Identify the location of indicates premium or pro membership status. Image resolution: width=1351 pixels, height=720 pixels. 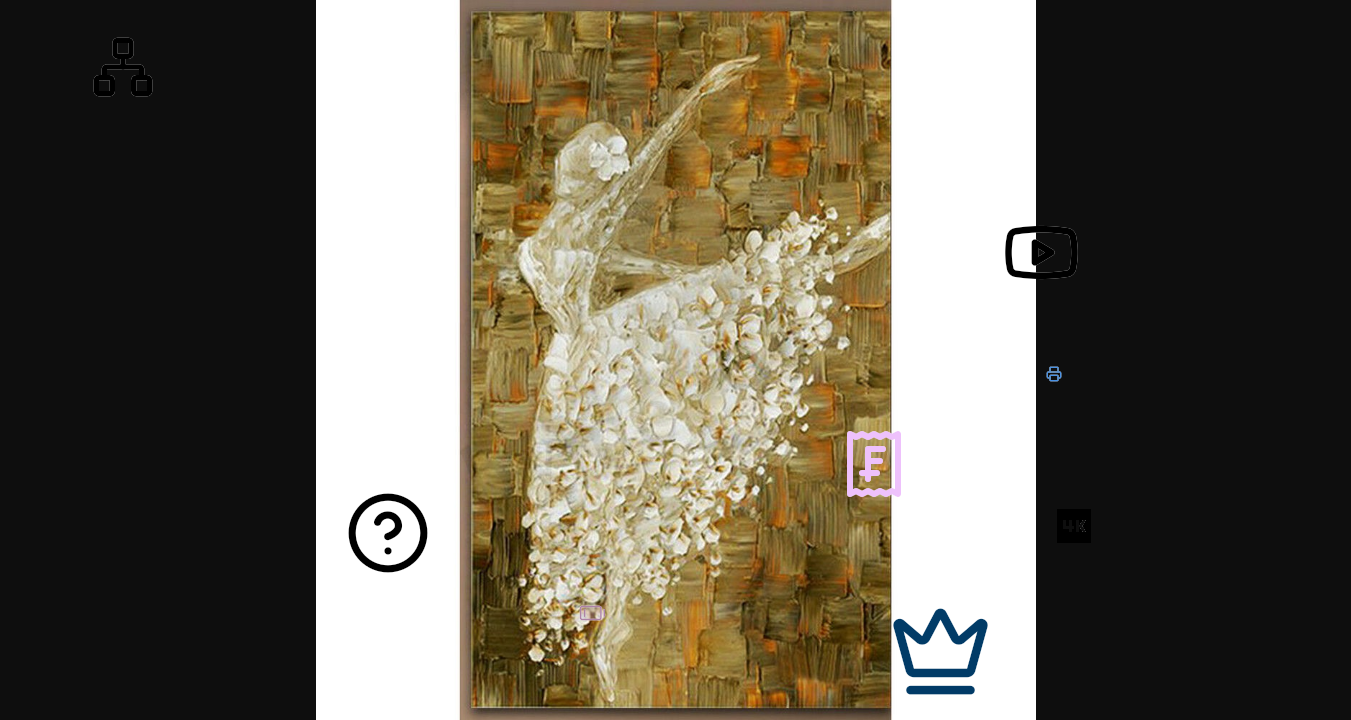
(940, 651).